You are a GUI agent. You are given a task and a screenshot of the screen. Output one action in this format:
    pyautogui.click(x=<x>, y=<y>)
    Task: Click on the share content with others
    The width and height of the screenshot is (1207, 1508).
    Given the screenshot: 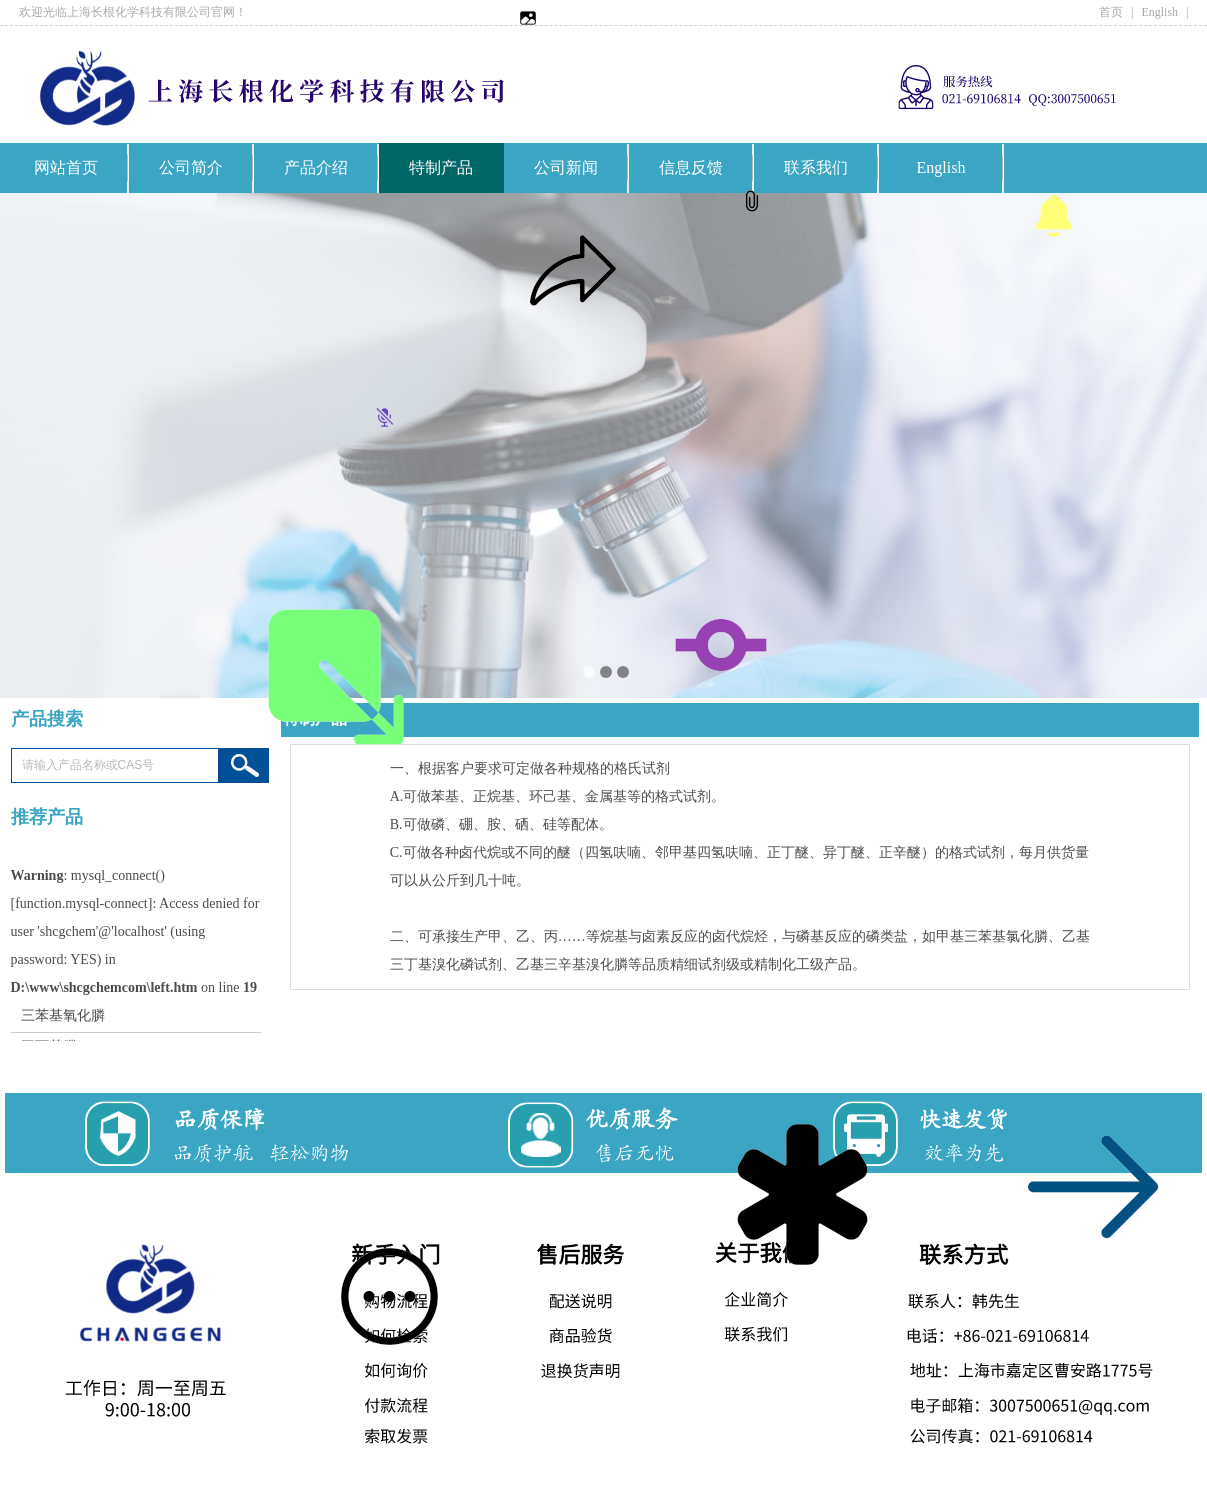 What is the action you would take?
    pyautogui.click(x=573, y=275)
    